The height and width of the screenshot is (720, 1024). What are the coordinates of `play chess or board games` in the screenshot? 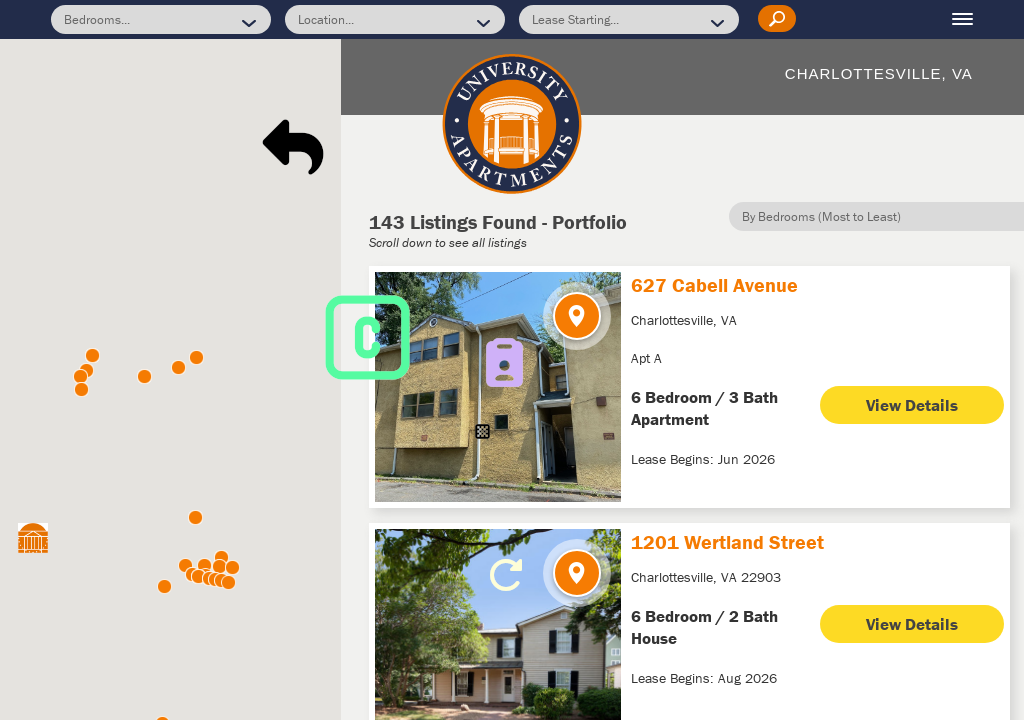 It's located at (482, 431).